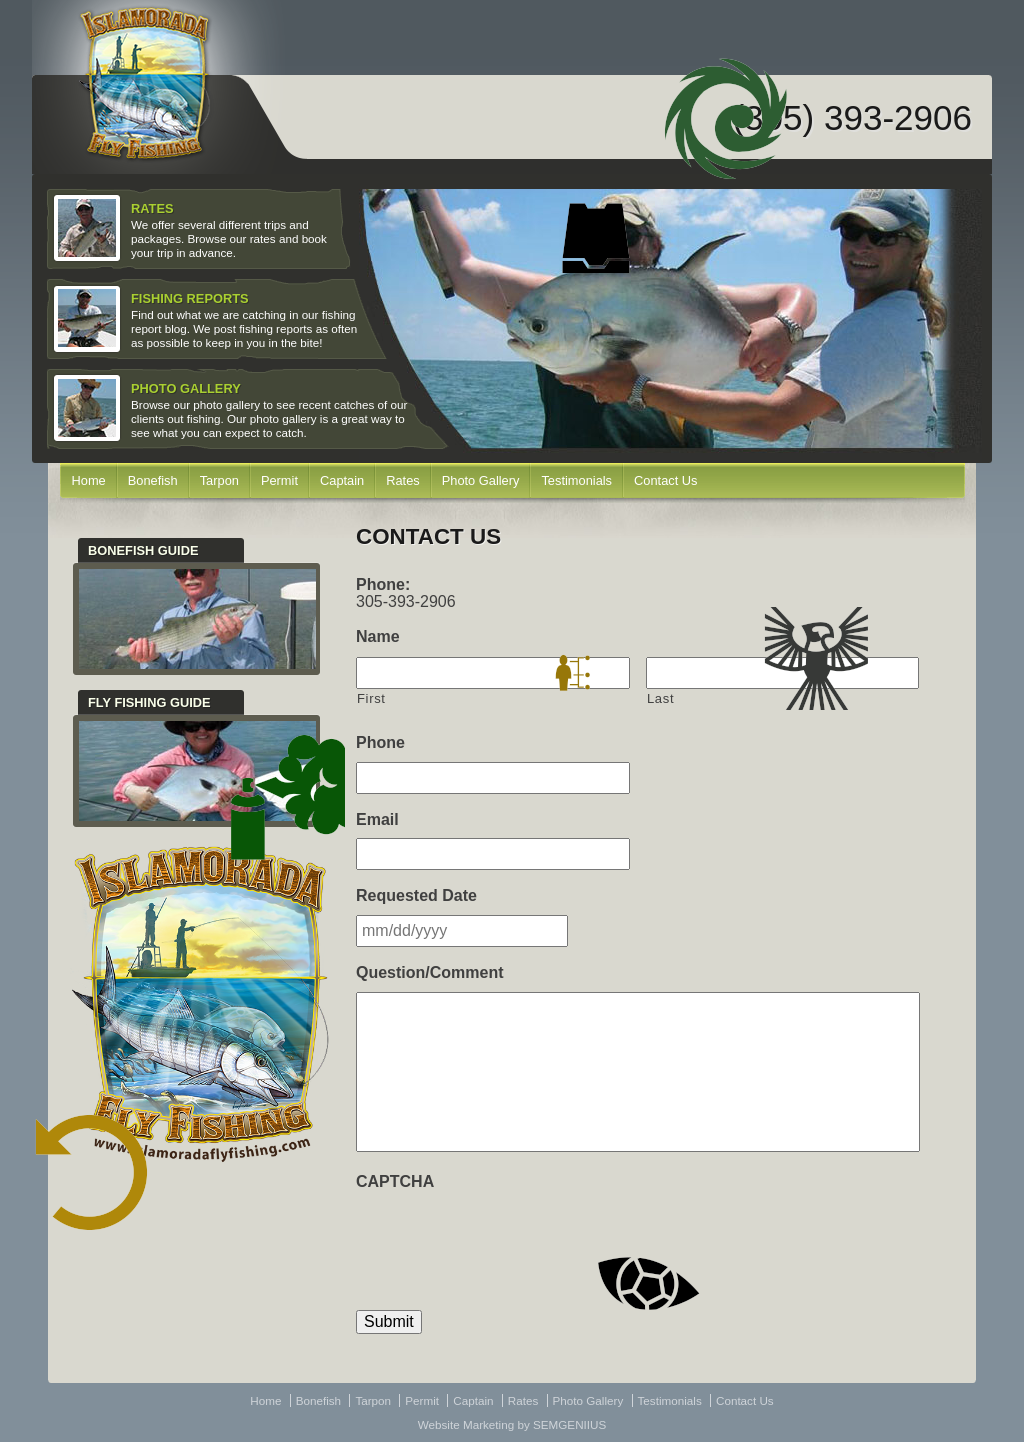  I want to click on undo last action, so click(91, 1172).